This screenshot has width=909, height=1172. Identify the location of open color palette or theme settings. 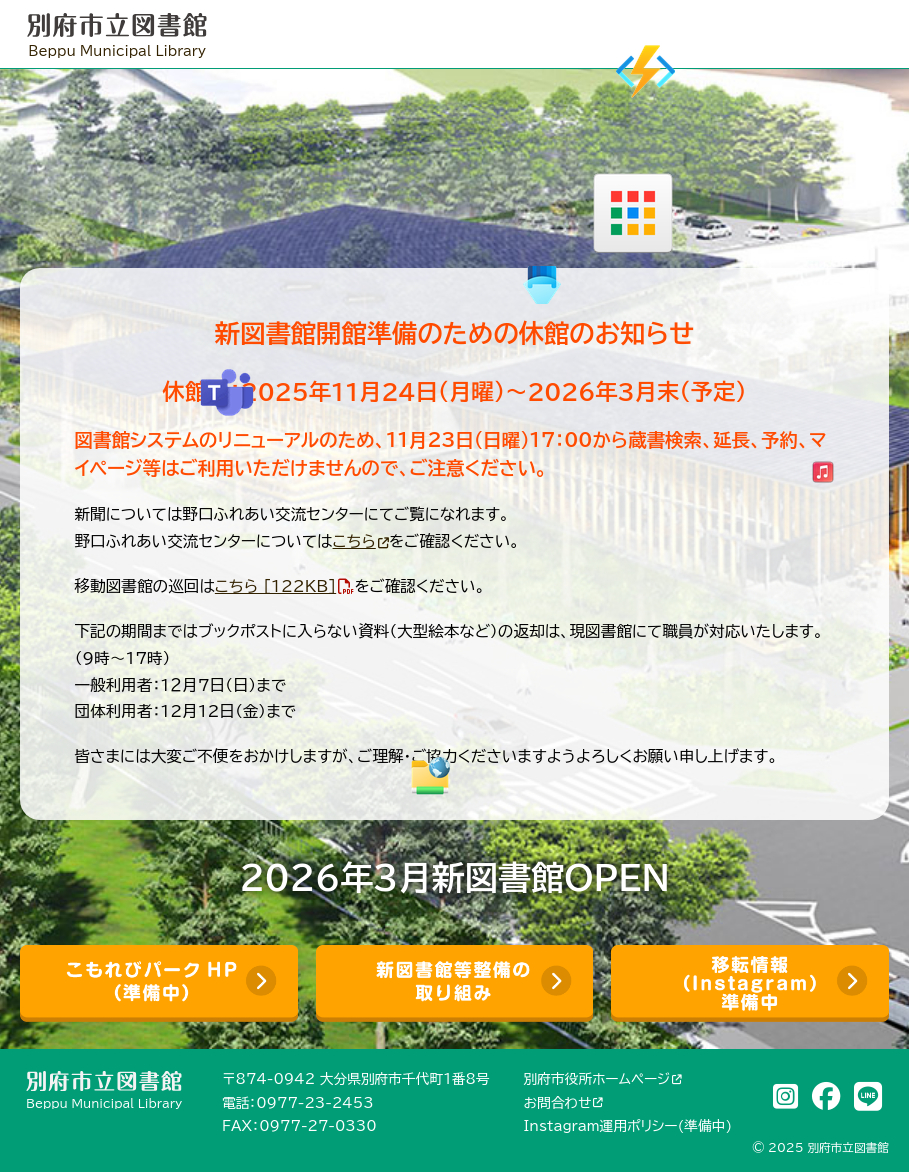
(633, 213).